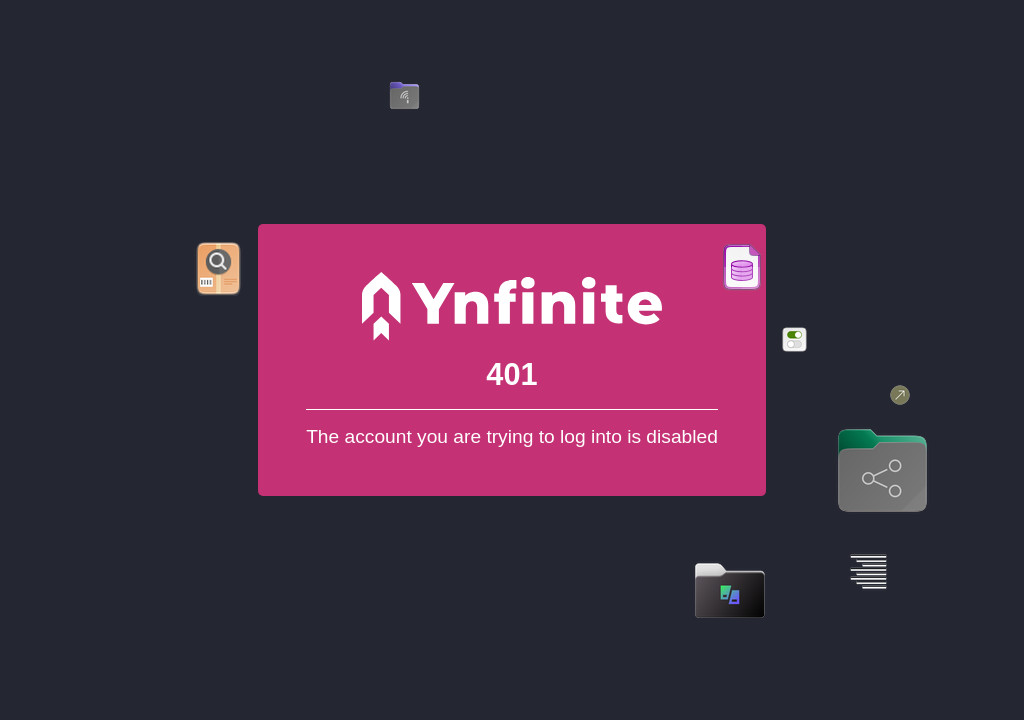 The width and height of the screenshot is (1024, 720). I want to click on resolving package dependencies, so click(218, 268).